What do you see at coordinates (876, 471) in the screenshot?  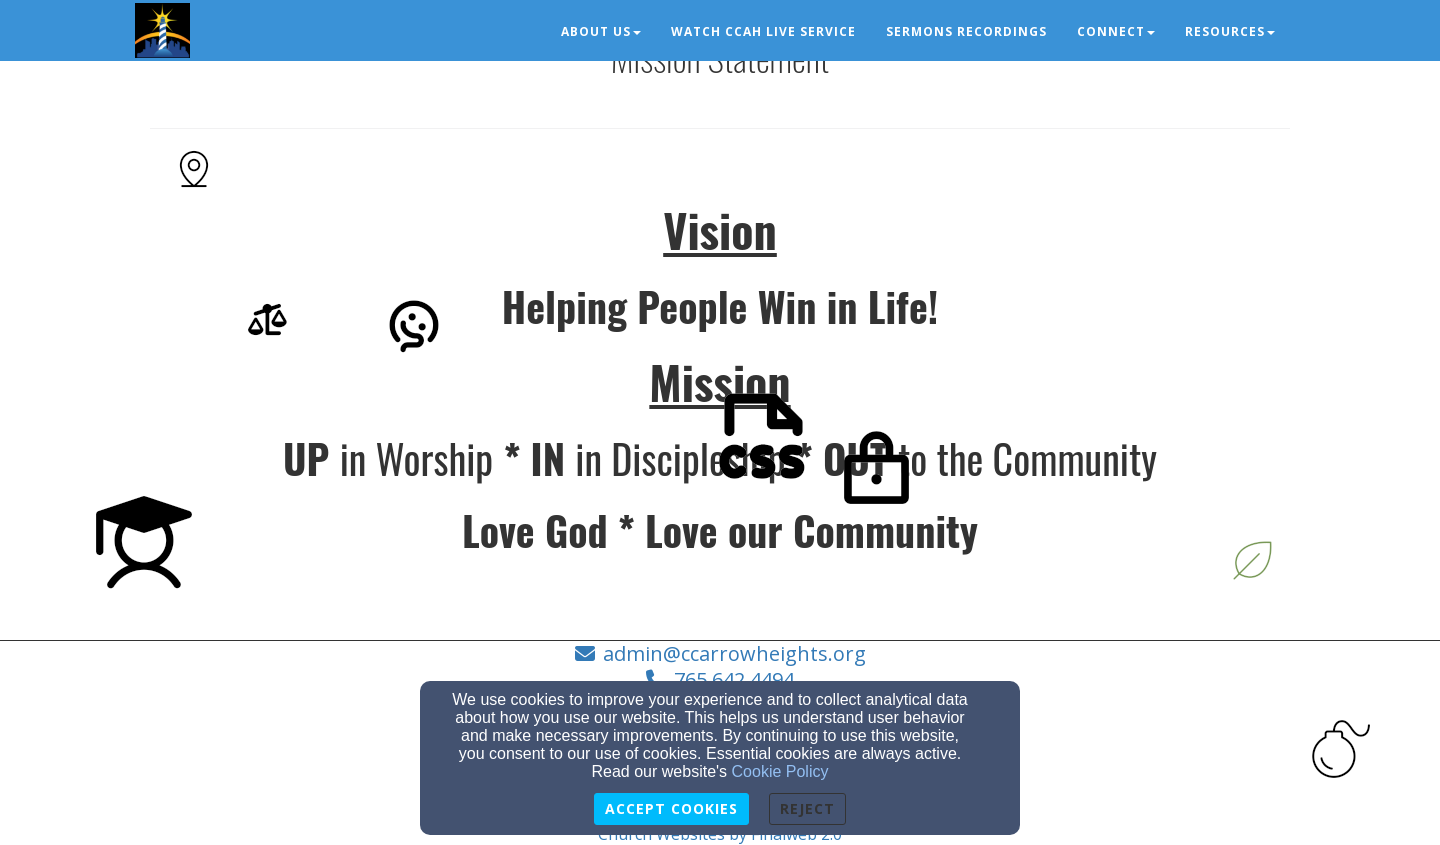 I see `lock or secure this item` at bounding box center [876, 471].